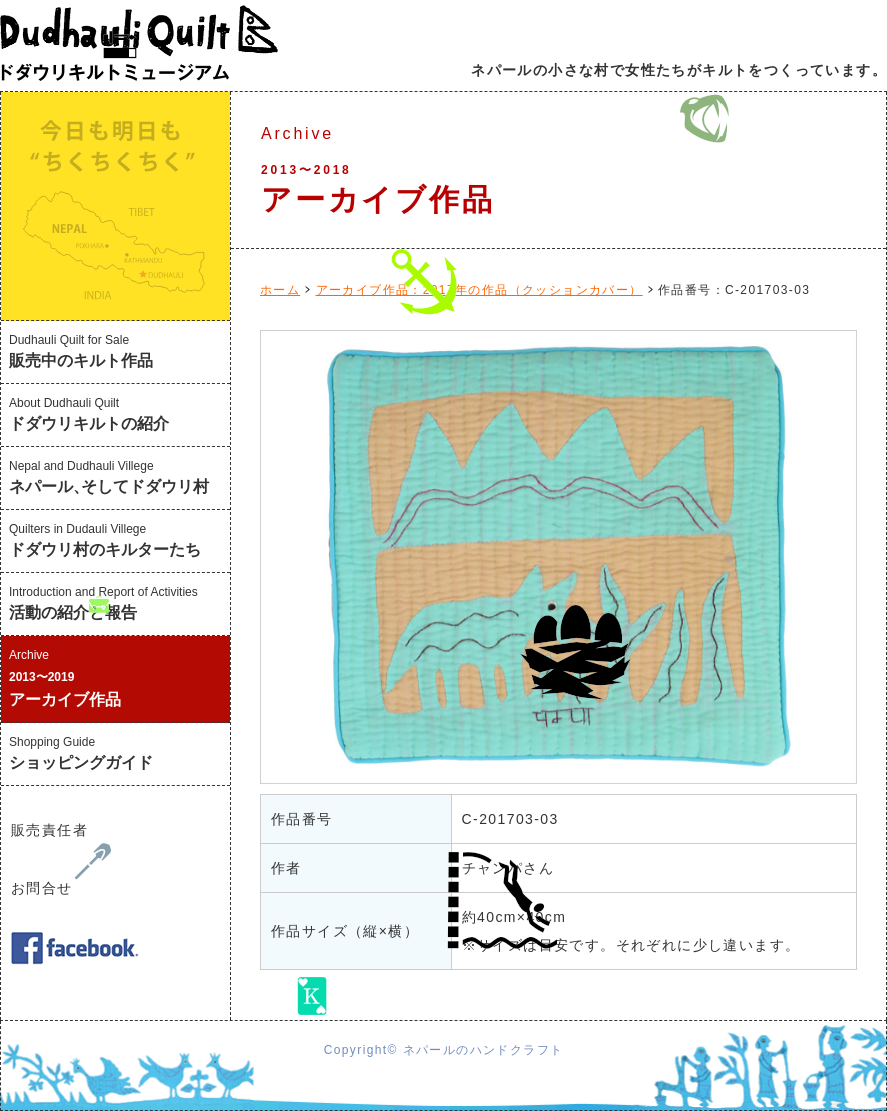  I want to click on king of hearts playing card, so click(312, 996).